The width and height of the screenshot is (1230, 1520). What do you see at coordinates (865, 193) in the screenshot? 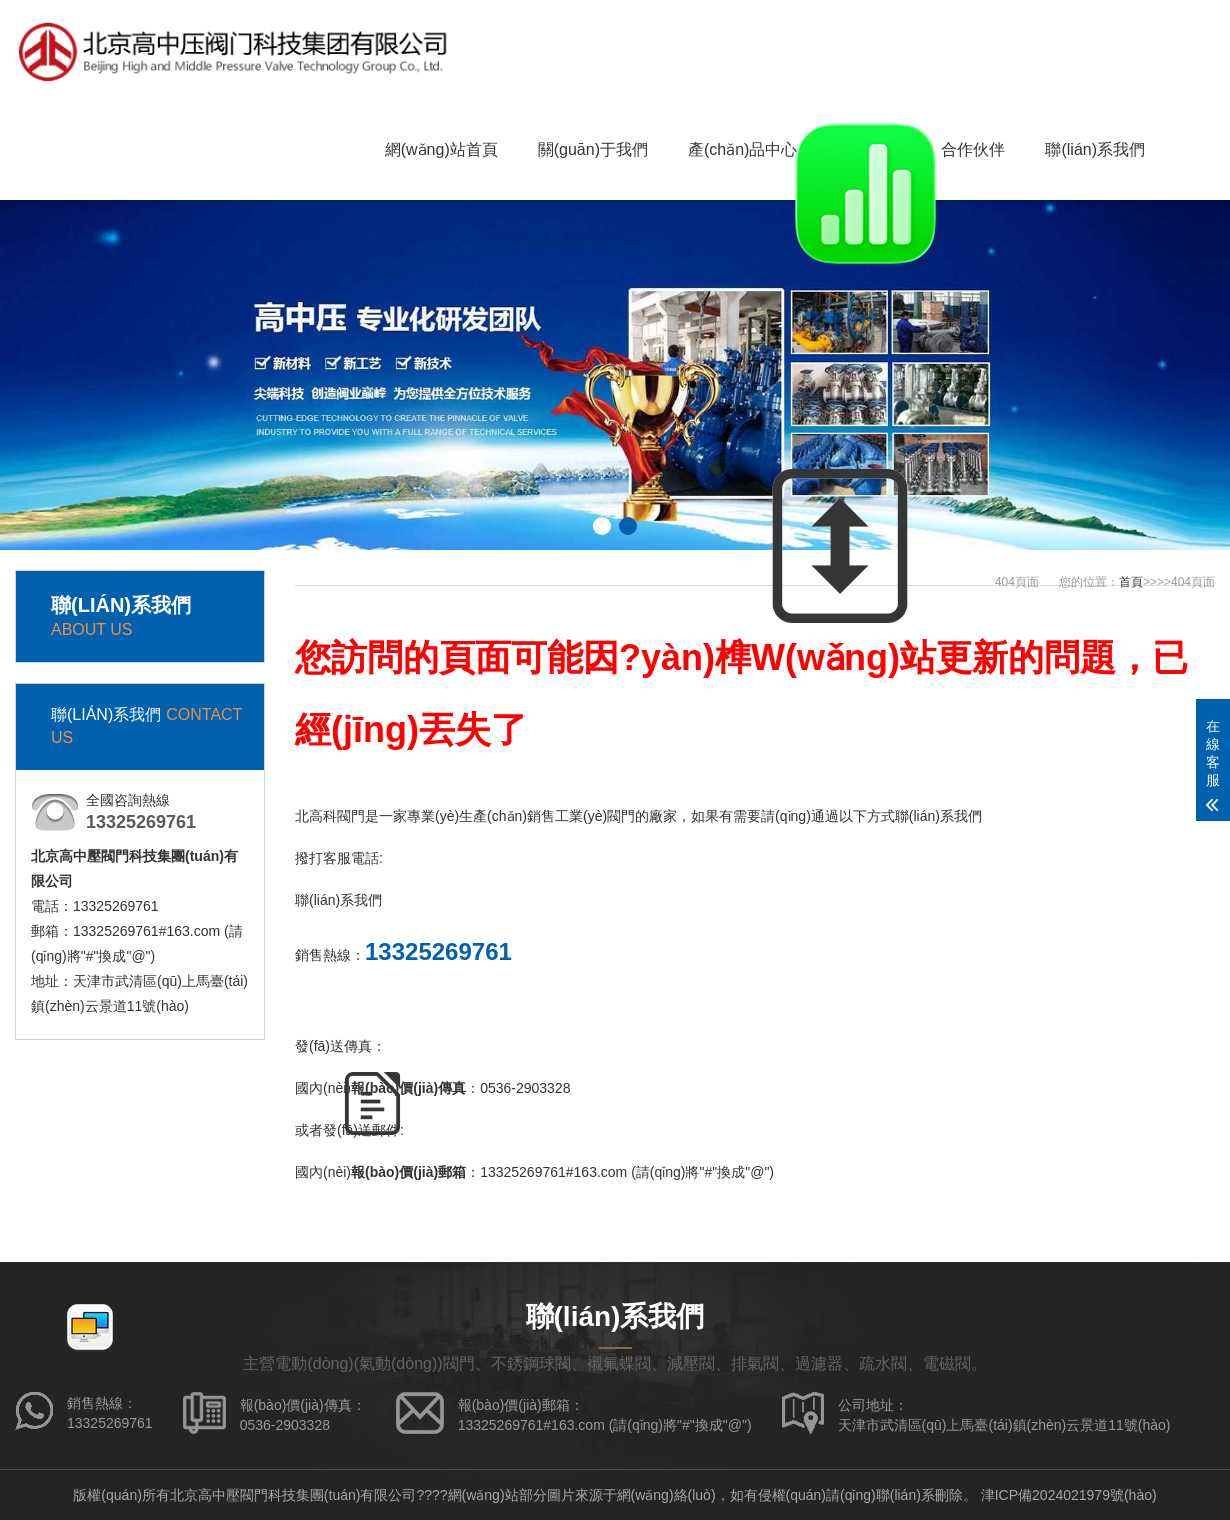
I see `open apple numbers spreadsheet app` at bounding box center [865, 193].